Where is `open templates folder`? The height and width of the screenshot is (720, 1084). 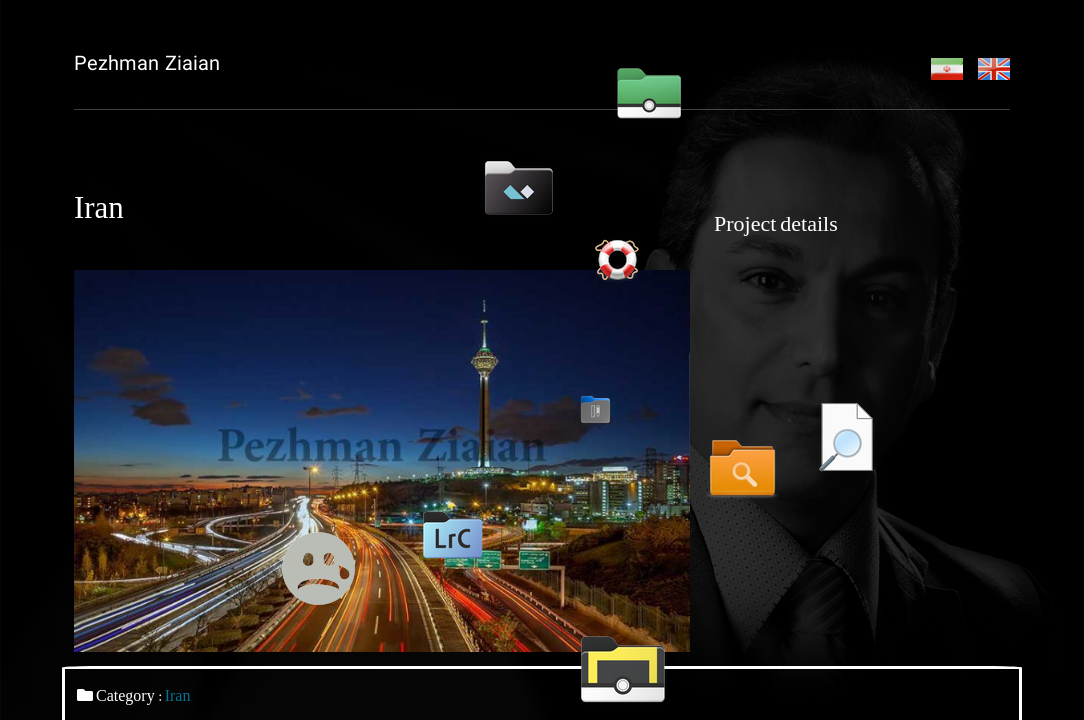
open templates folder is located at coordinates (595, 409).